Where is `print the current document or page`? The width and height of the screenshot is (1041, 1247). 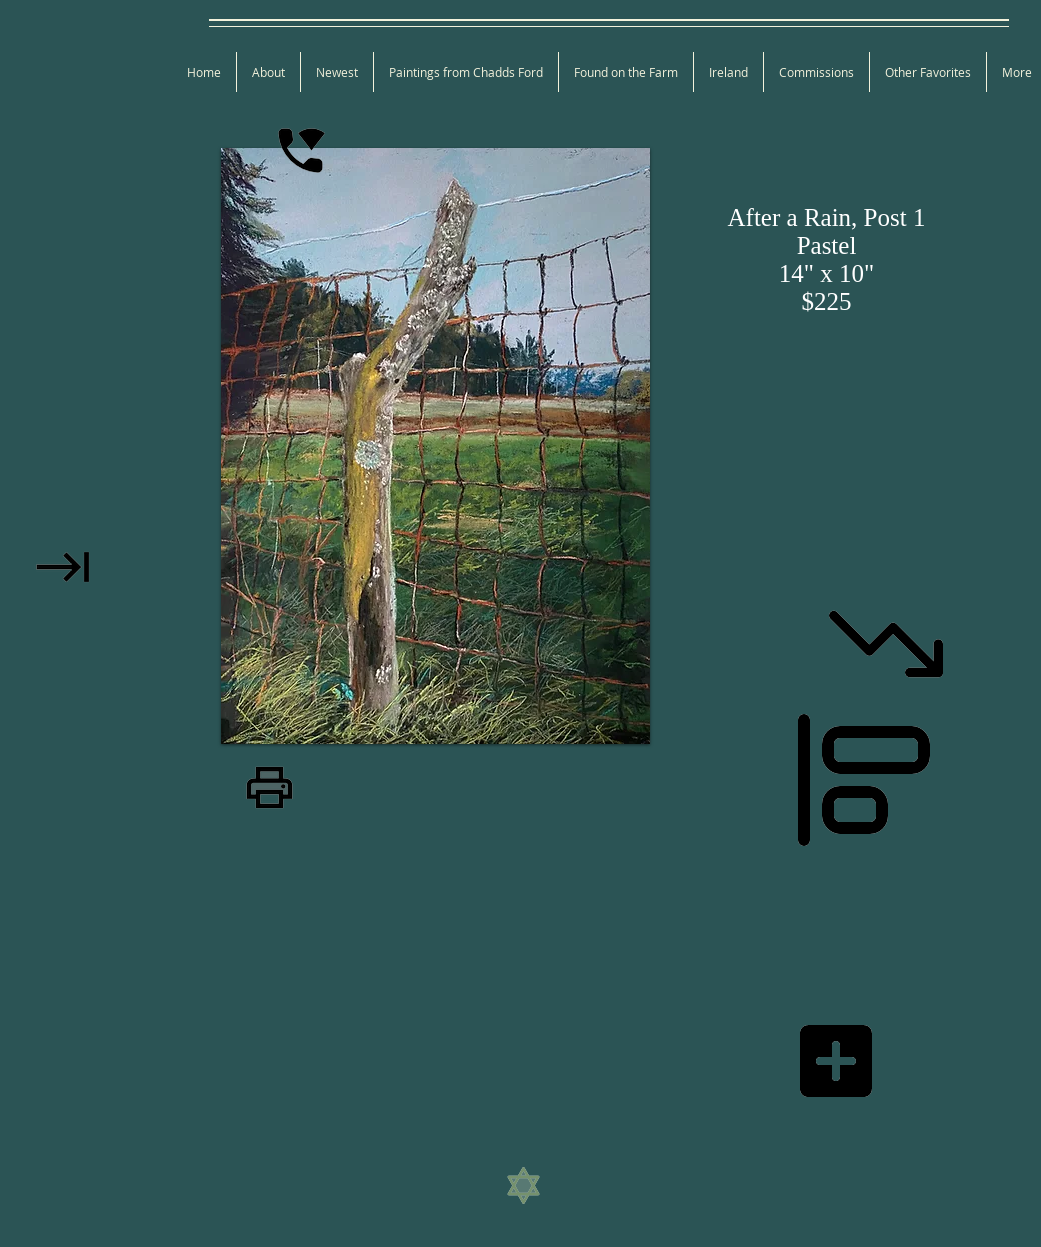
print the current document or page is located at coordinates (269, 787).